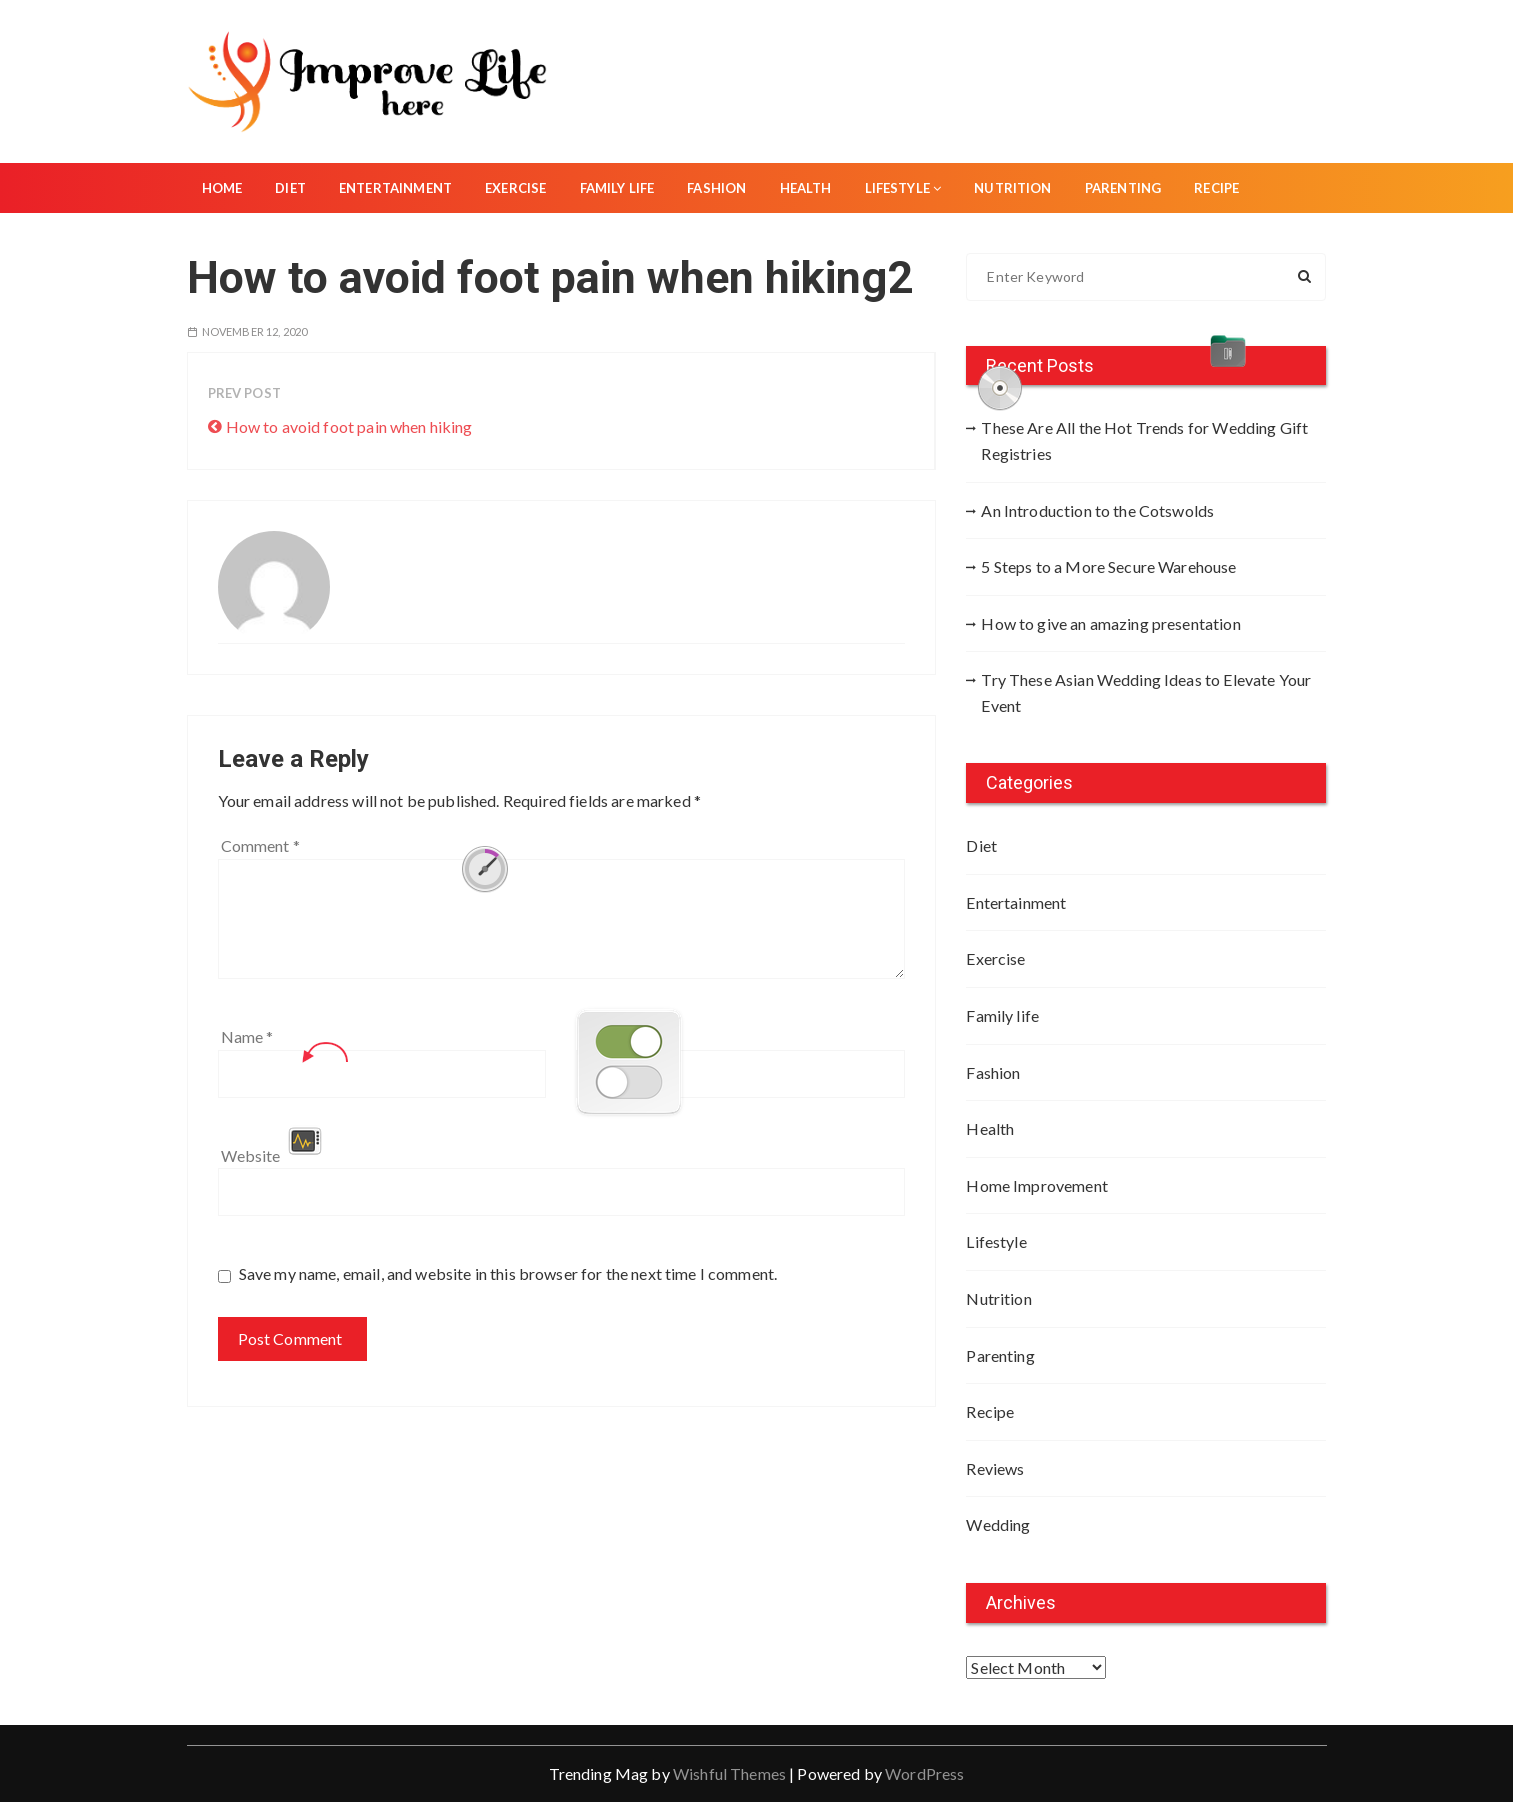 The height and width of the screenshot is (1802, 1513). I want to click on access your templates folder, so click(1228, 351).